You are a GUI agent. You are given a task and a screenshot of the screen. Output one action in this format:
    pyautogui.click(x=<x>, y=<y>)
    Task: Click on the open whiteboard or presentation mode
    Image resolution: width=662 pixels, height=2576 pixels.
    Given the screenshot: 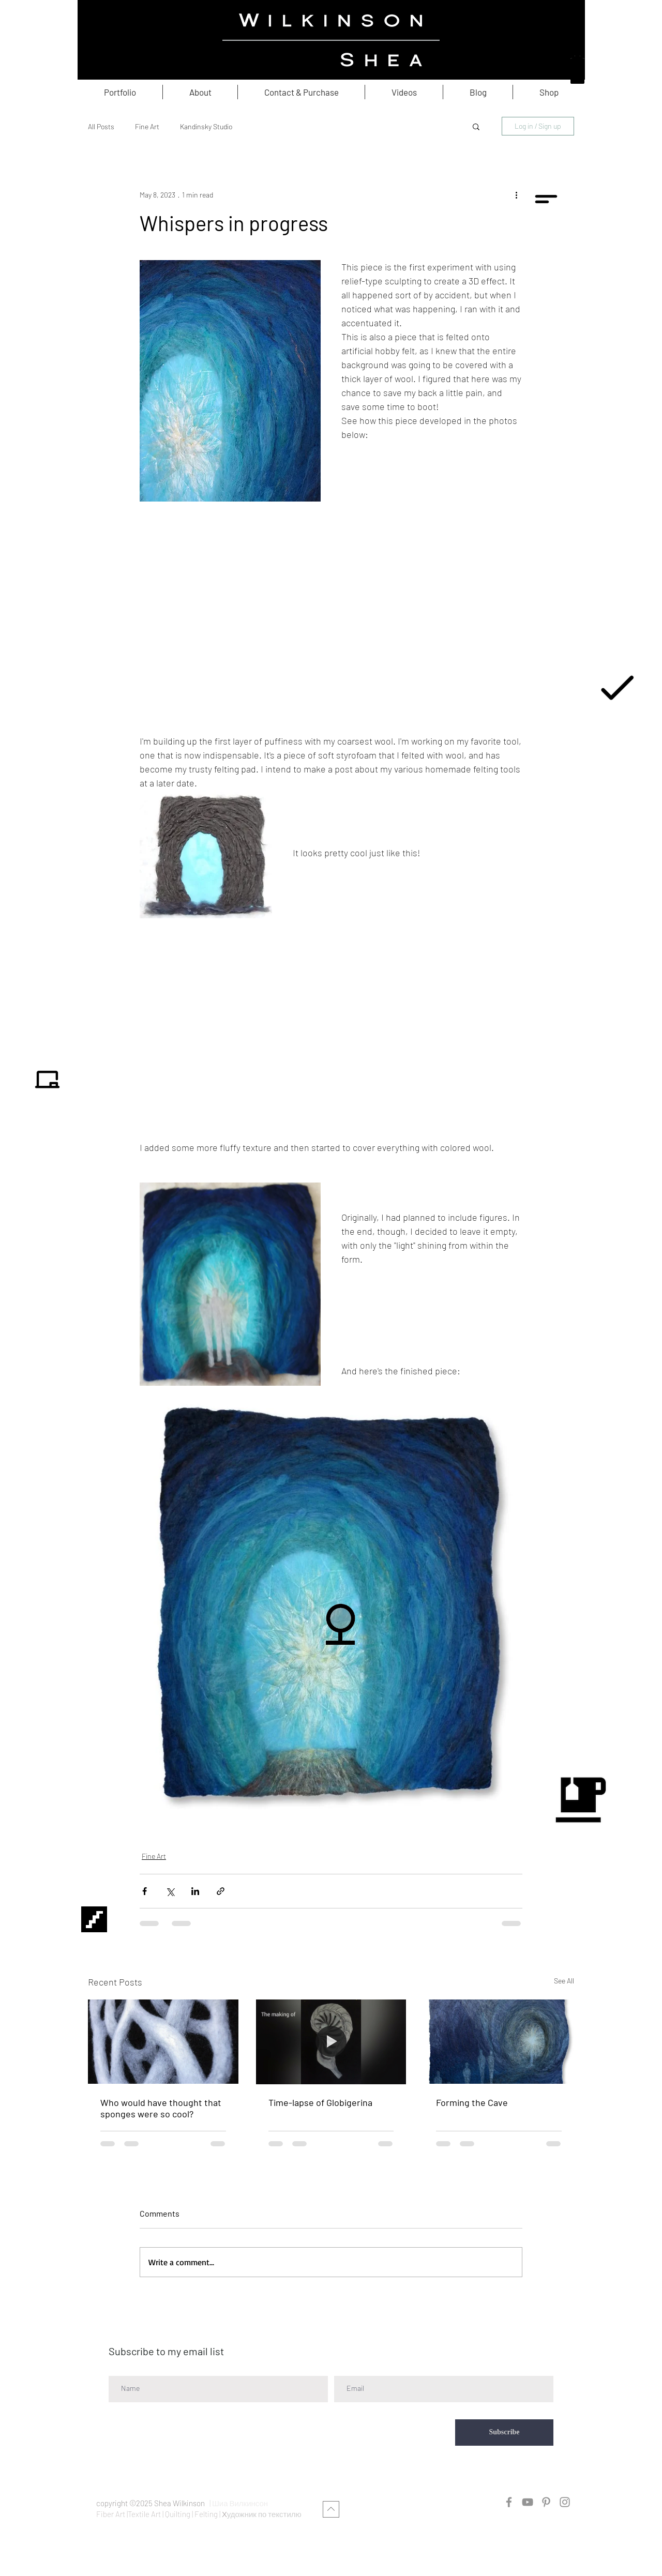 What is the action you would take?
    pyautogui.click(x=47, y=1080)
    